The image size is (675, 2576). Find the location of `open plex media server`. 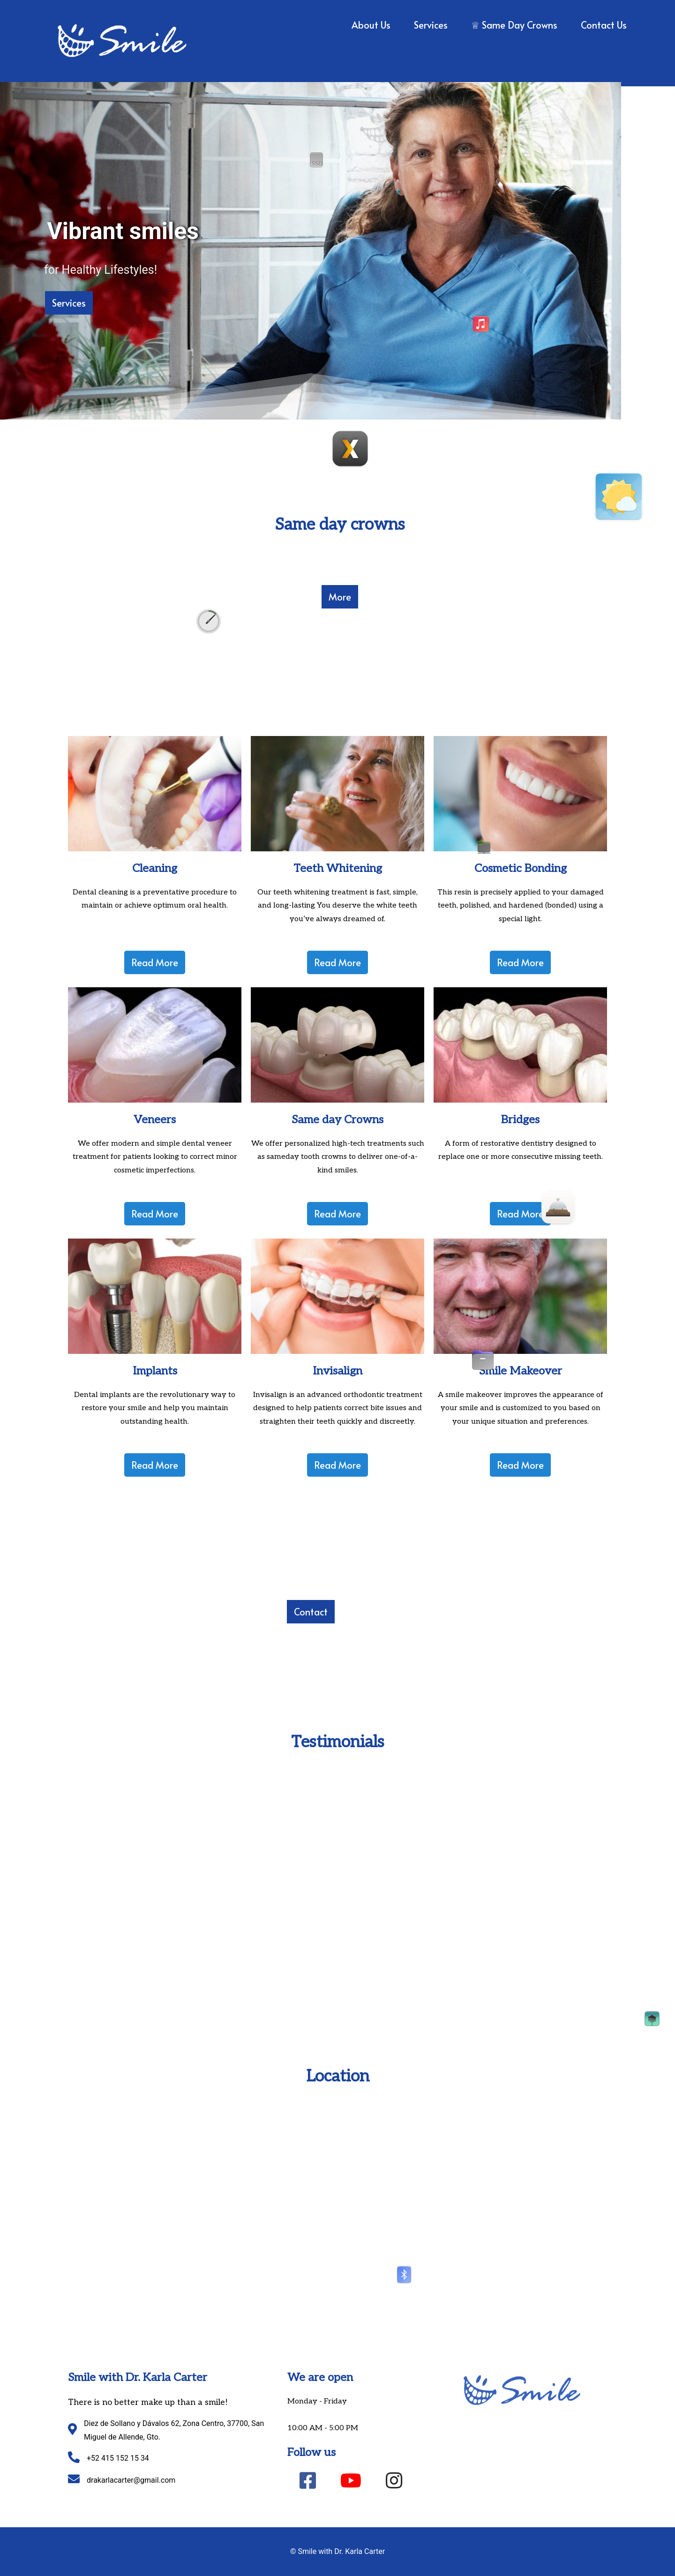

open plex media server is located at coordinates (350, 449).